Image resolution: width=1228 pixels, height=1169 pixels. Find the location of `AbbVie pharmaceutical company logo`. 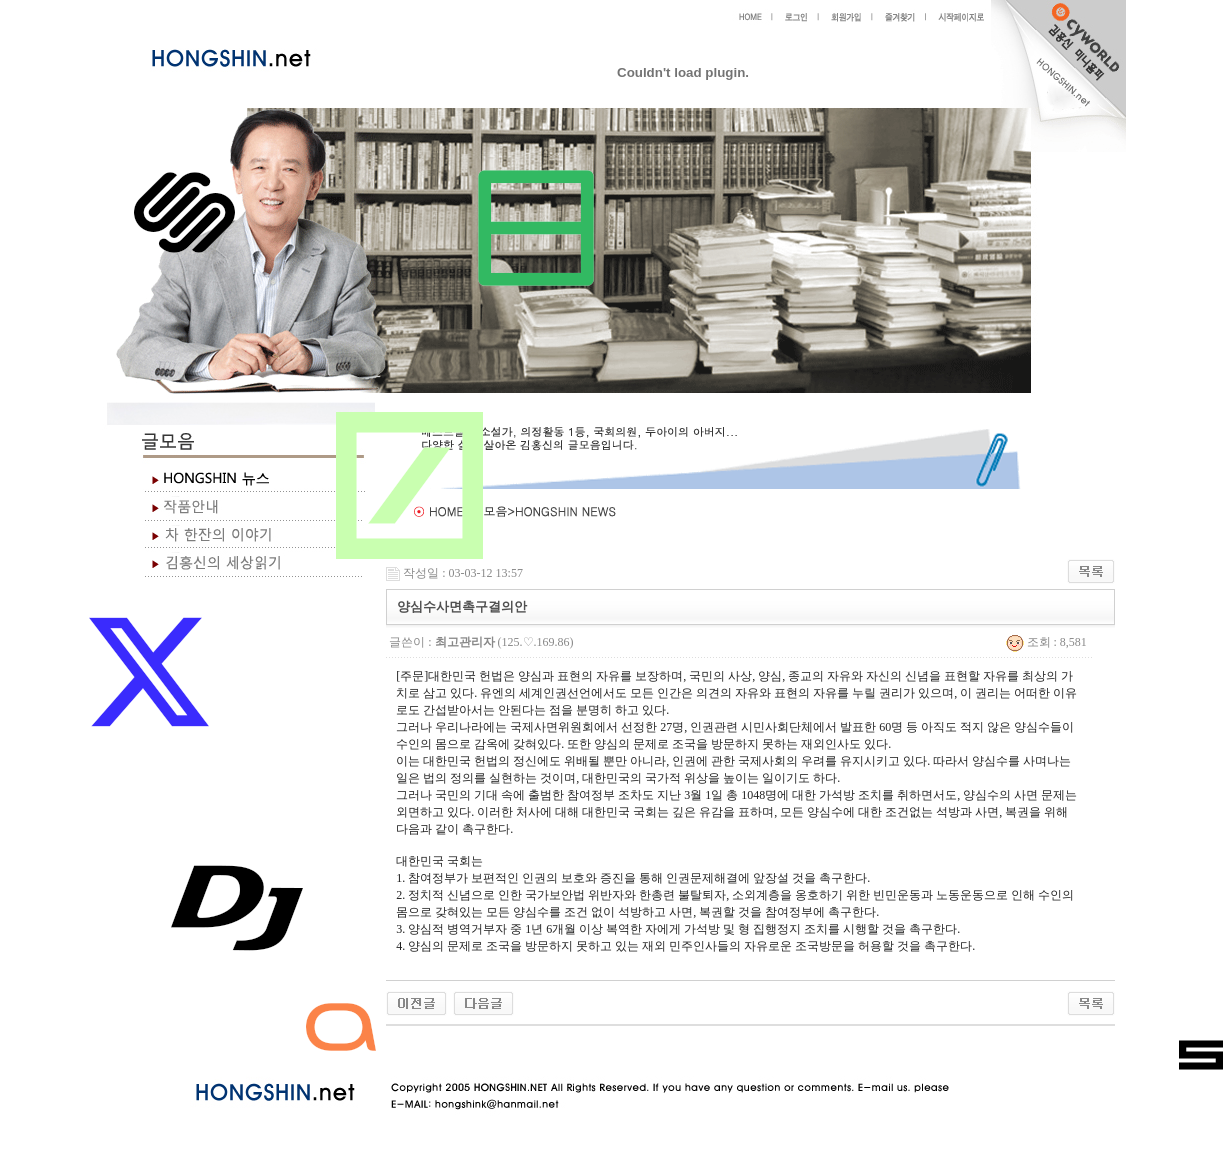

AbbVie pharmaceutical company logo is located at coordinates (341, 1027).